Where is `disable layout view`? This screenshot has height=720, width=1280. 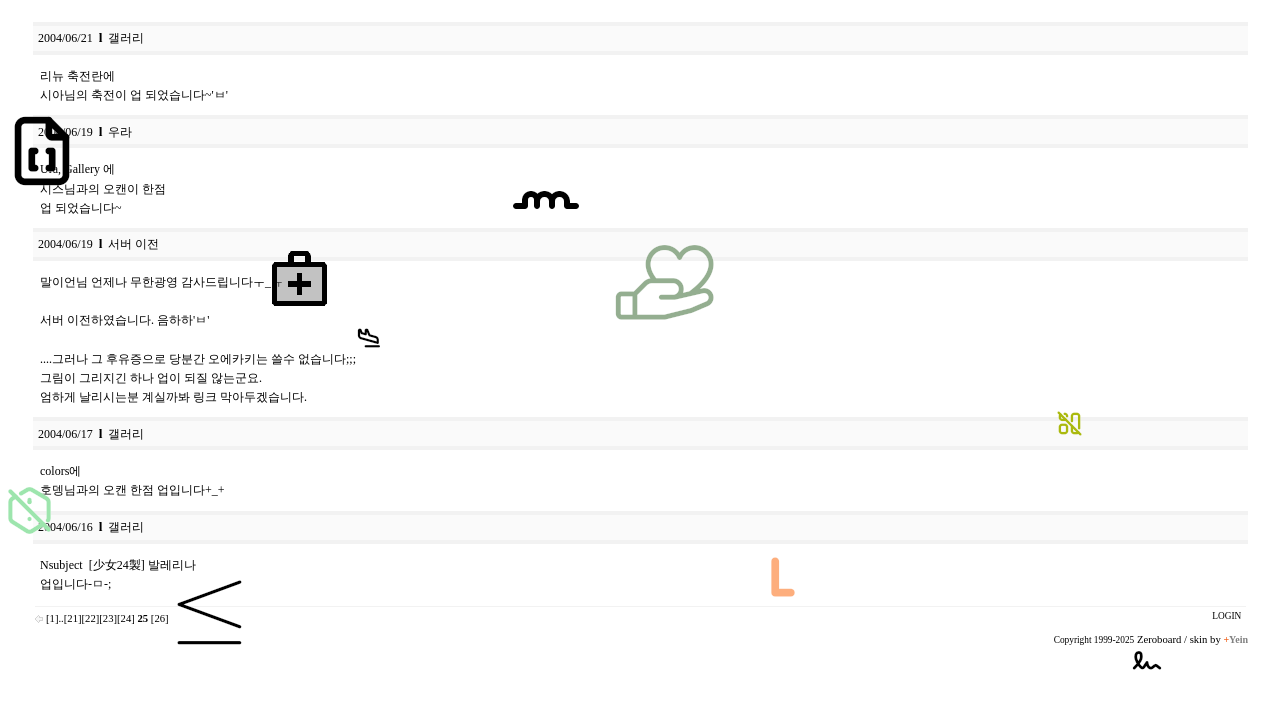
disable layout view is located at coordinates (1069, 423).